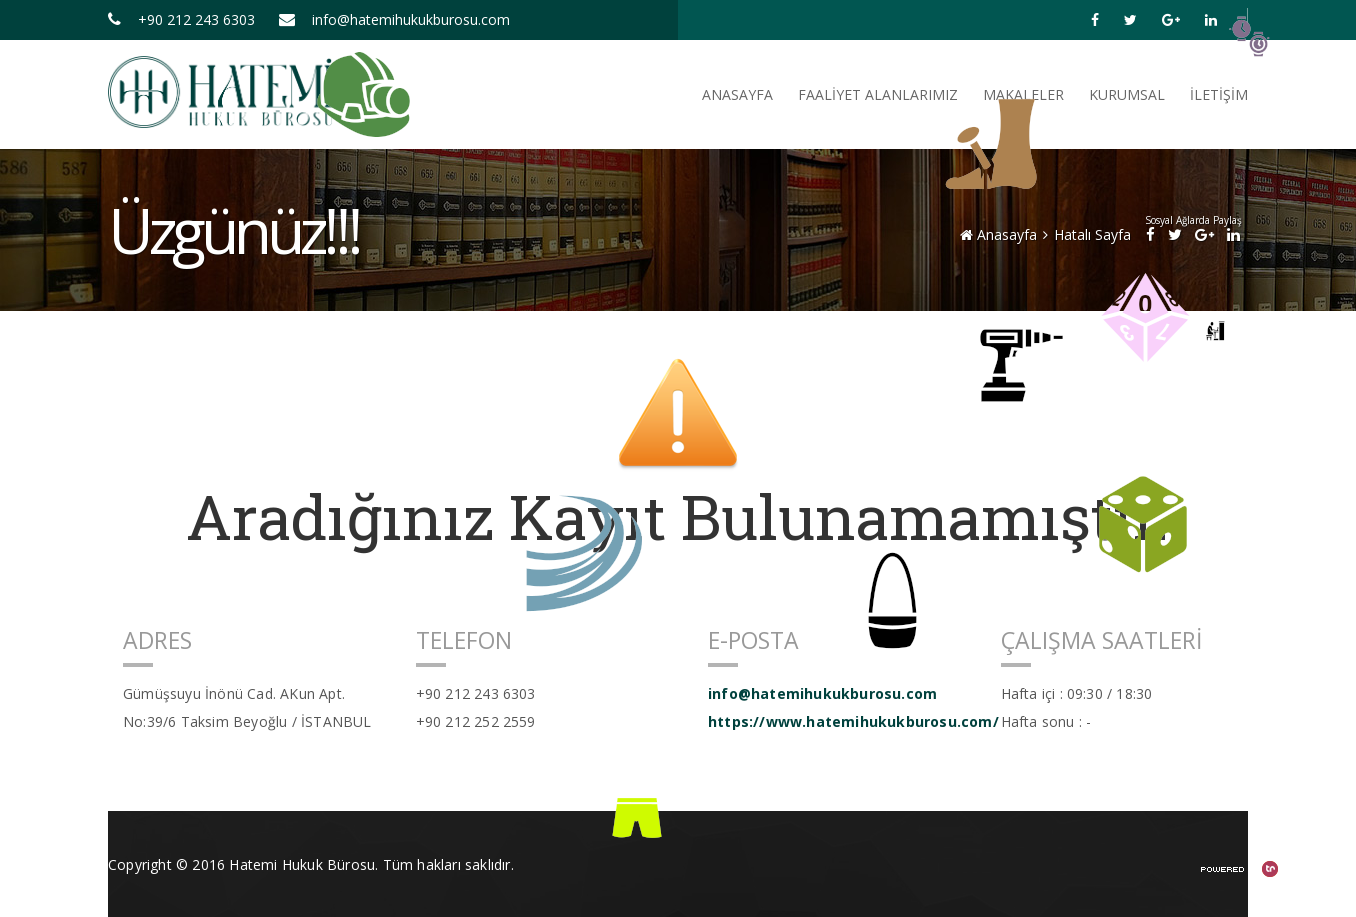 Image resolution: width=1356 pixels, height=917 pixels. I want to click on select underwear or shorts in a clothing game, so click(637, 818).